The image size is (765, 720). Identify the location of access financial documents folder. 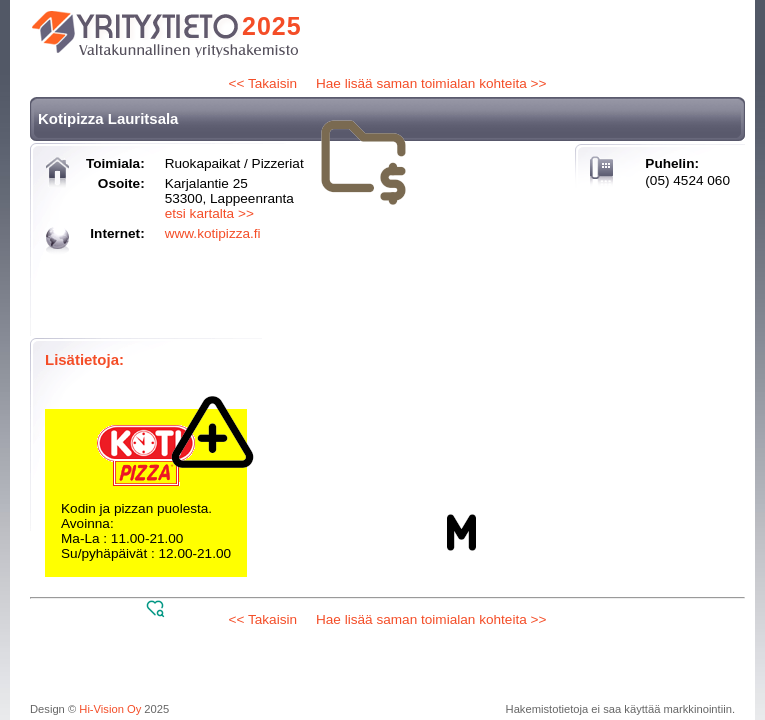
(363, 158).